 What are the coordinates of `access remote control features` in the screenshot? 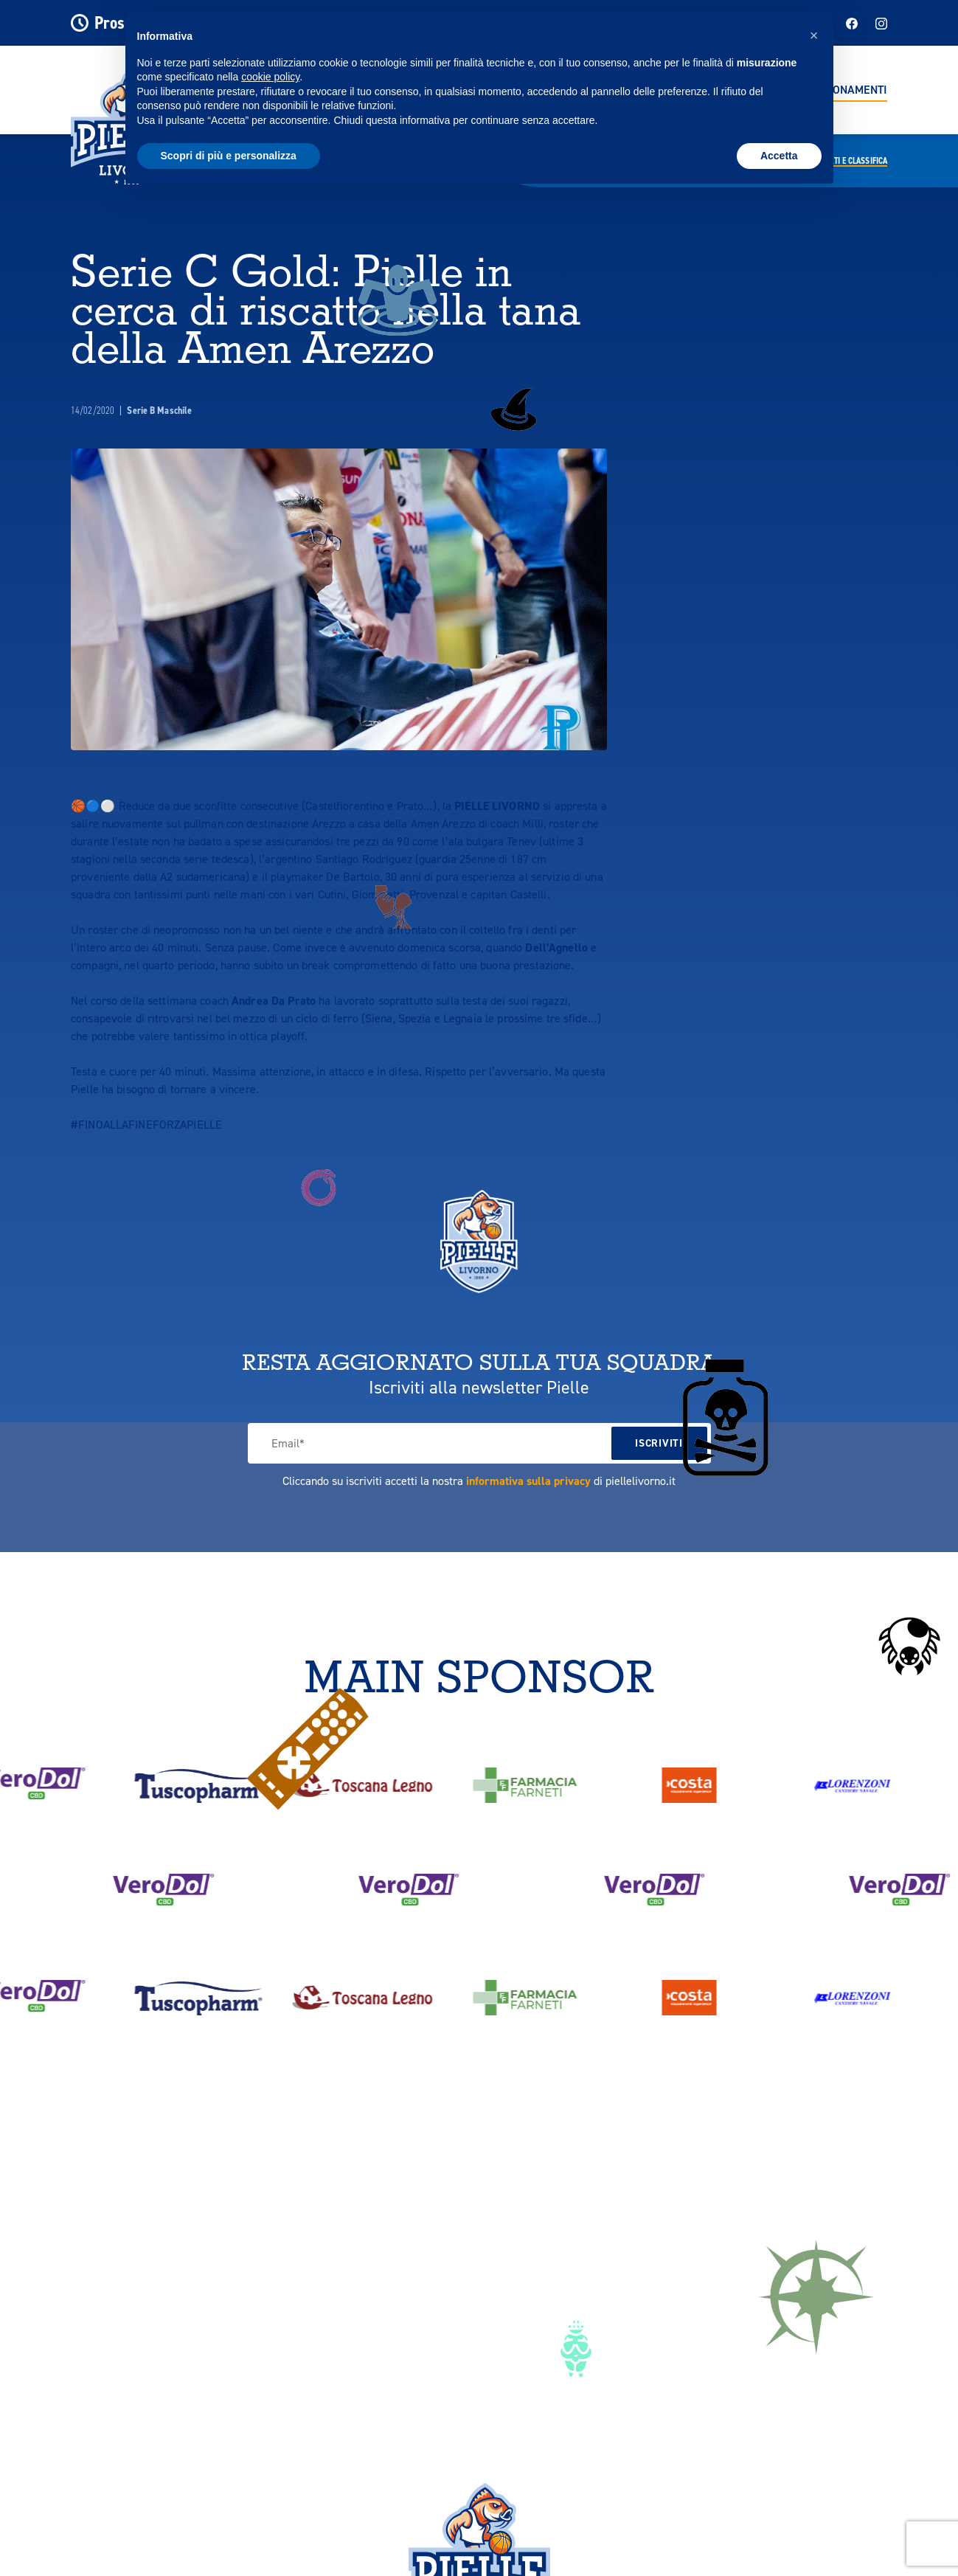 It's located at (308, 1748).